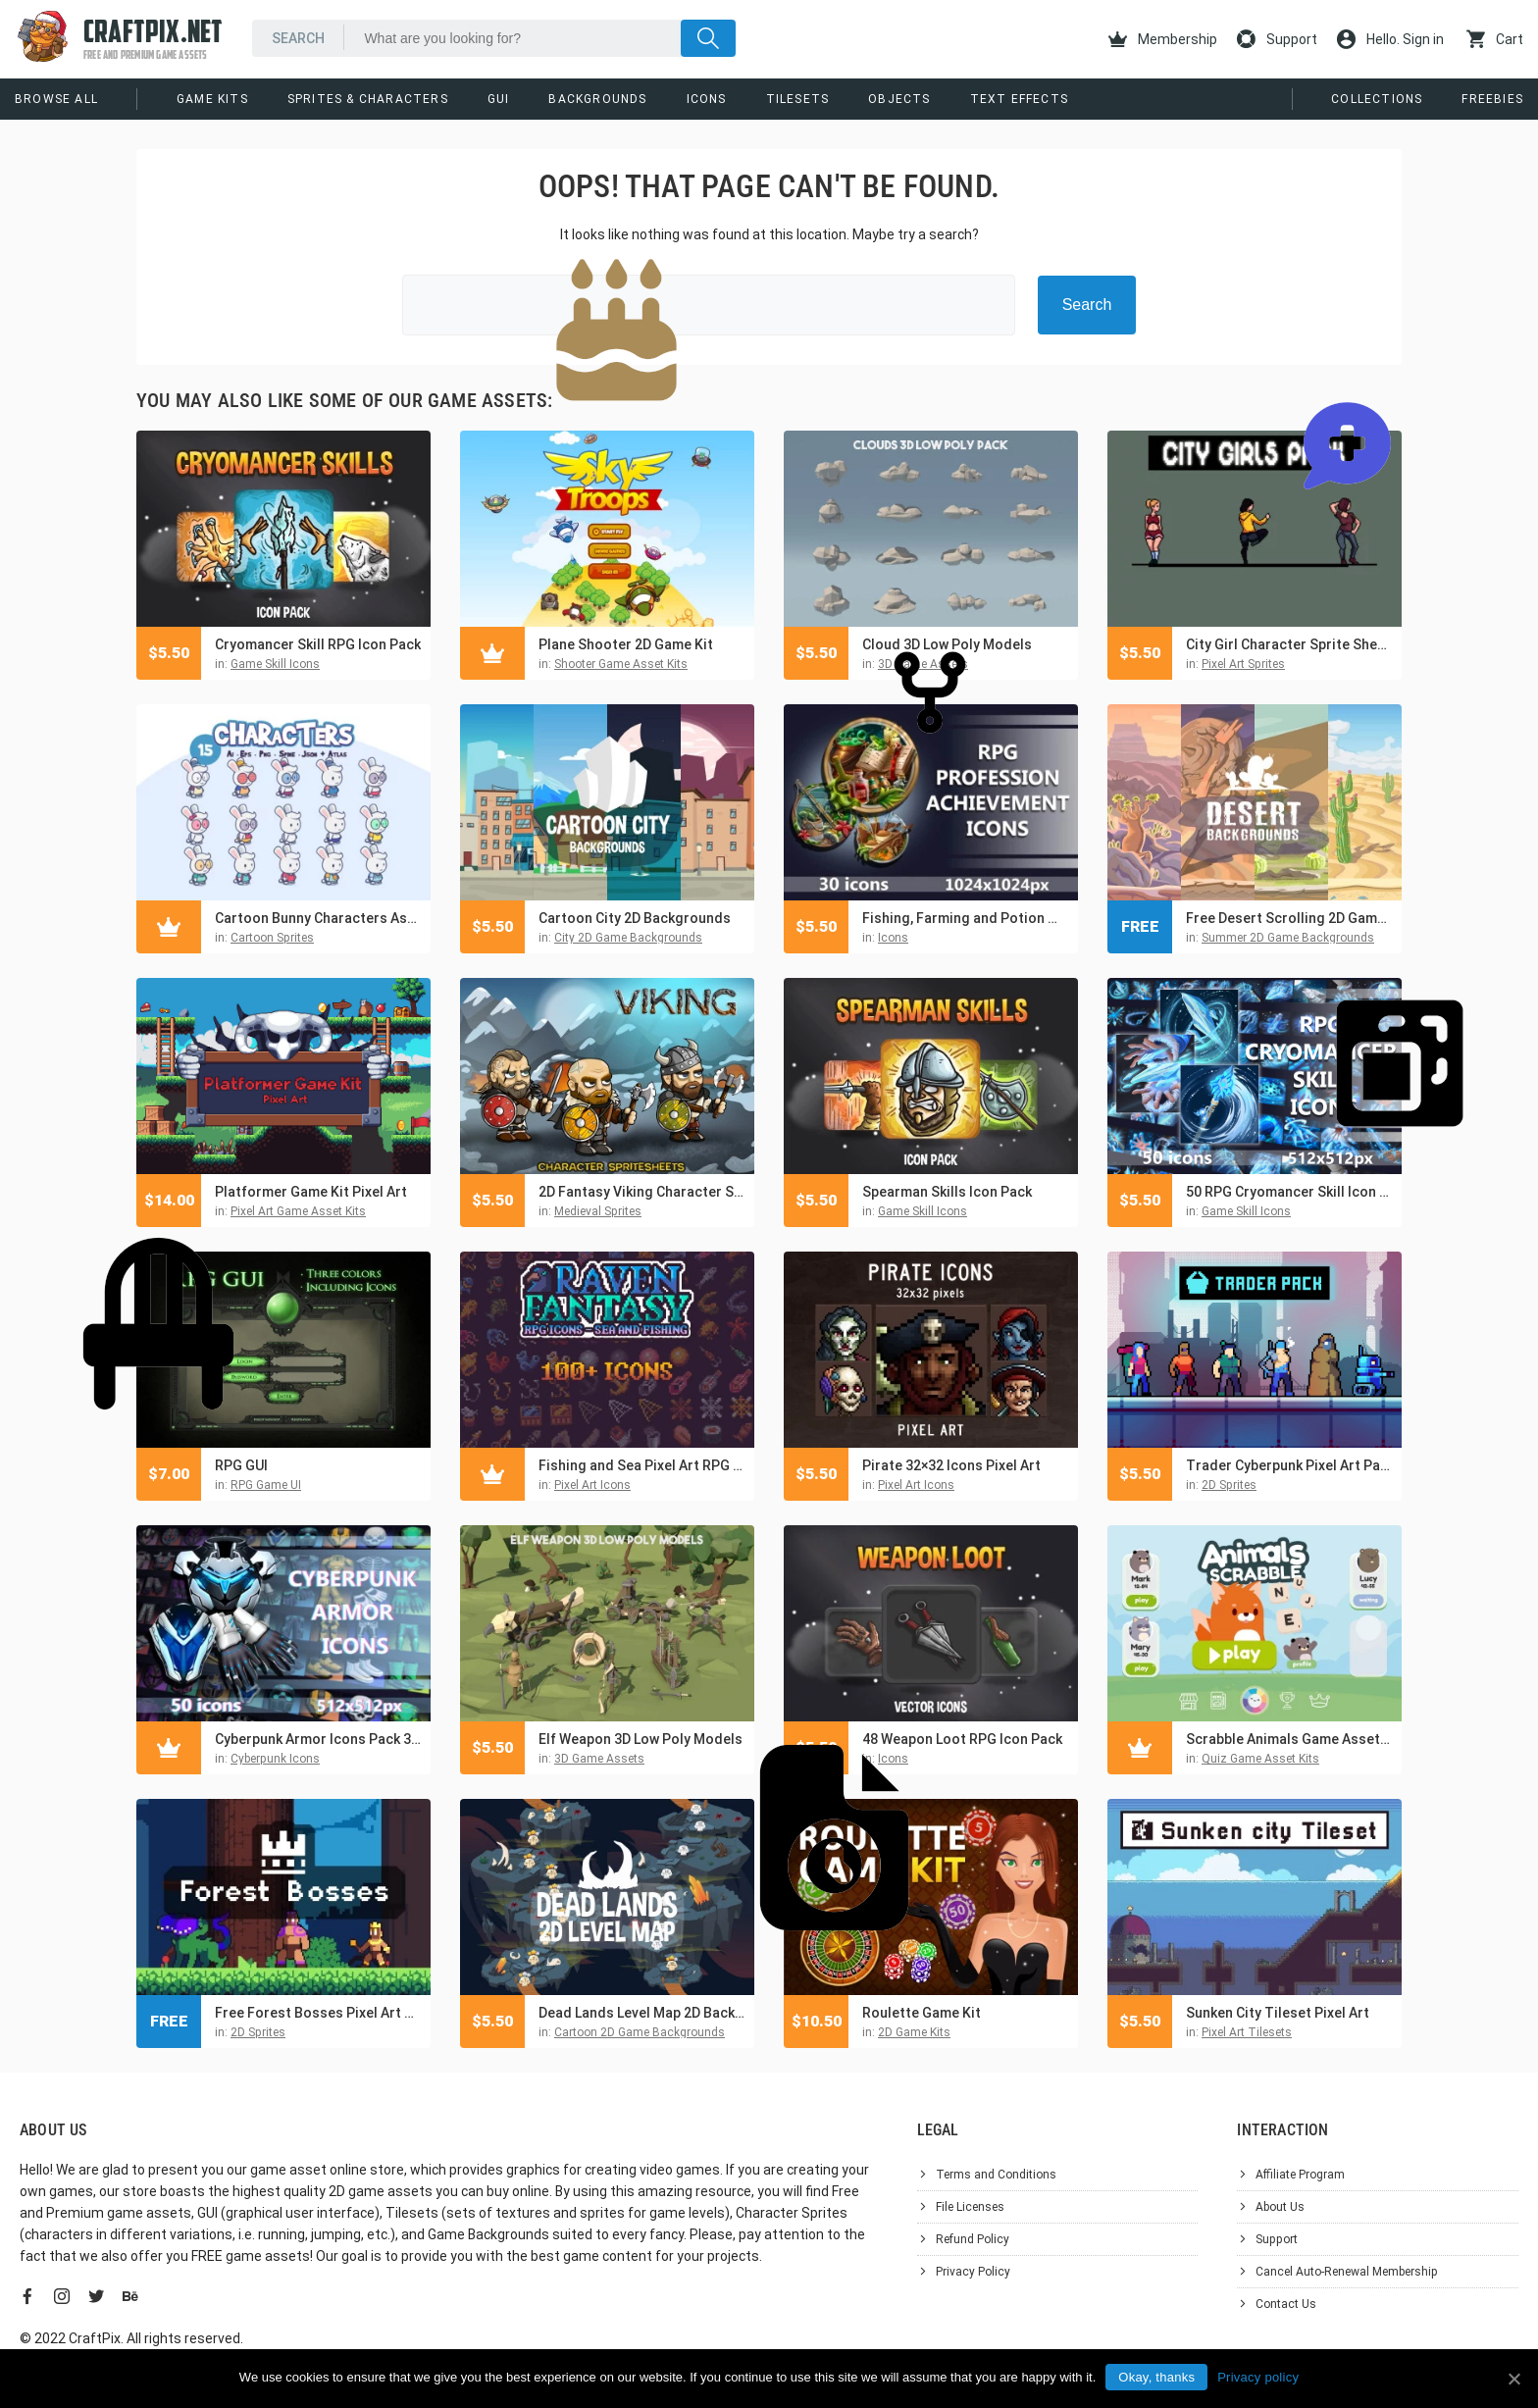 The width and height of the screenshot is (1538, 2408). What do you see at coordinates (1400, 1063) in the screenshot?
I see `move selection to background layer` at bounding box center [1400, 1063].